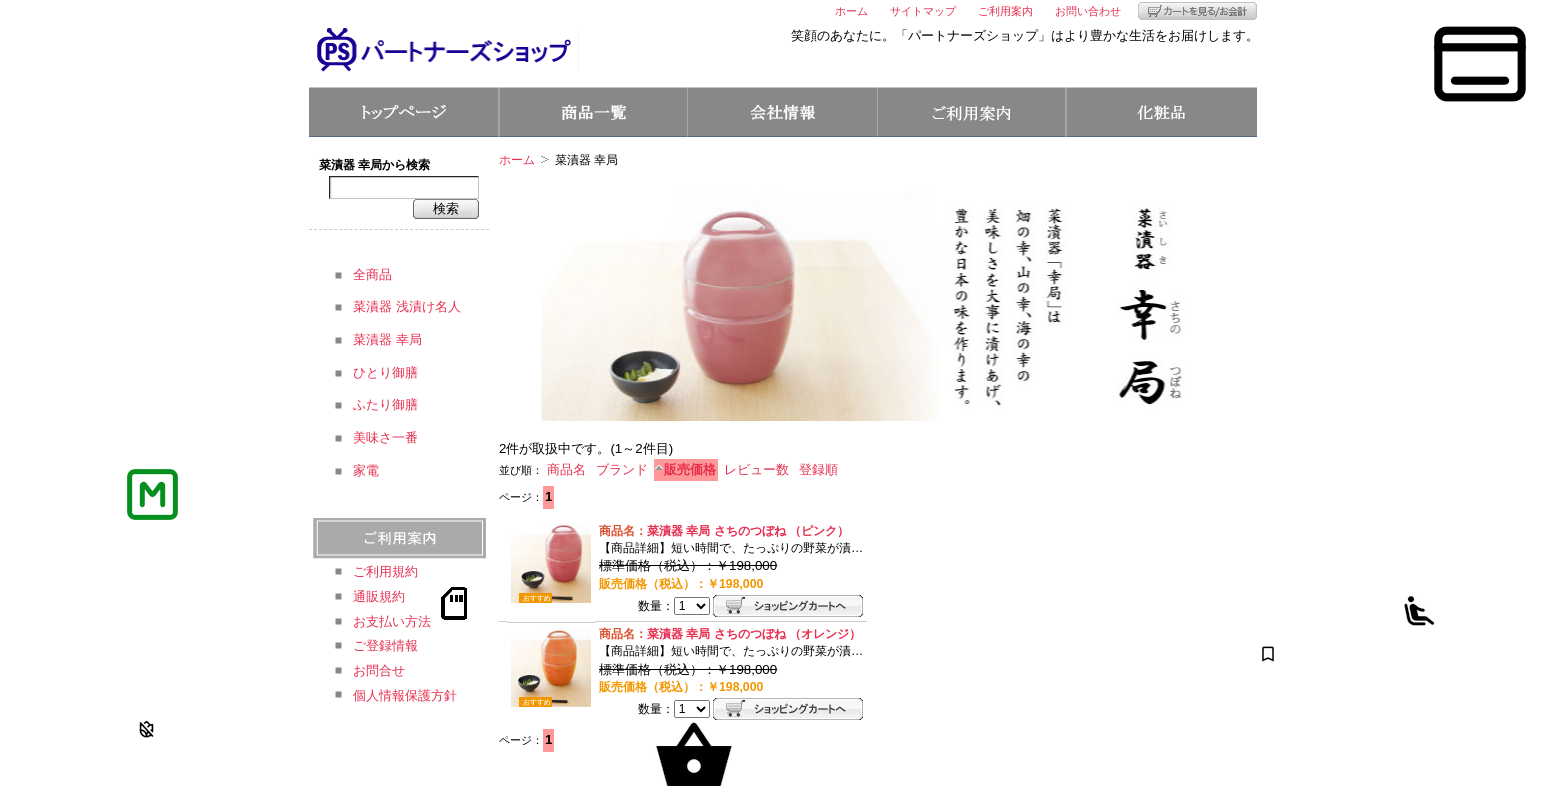 This screenshot has height=799, width=1568. I want to click on access the dock or taskbar, so click(1480, 64).